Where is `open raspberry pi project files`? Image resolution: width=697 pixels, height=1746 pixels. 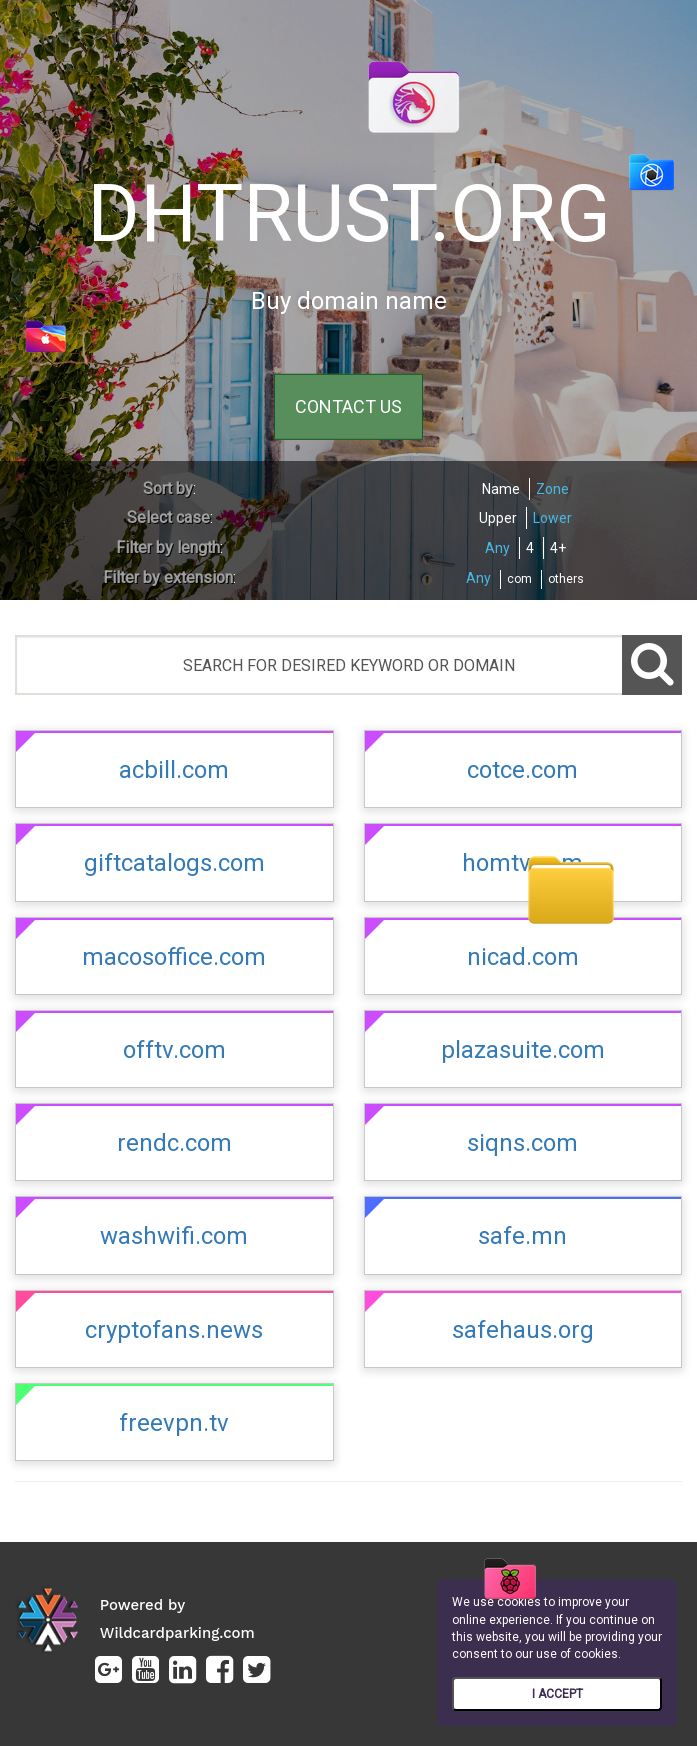
open raspberry pi project files is located at coordinates (510, 1580).